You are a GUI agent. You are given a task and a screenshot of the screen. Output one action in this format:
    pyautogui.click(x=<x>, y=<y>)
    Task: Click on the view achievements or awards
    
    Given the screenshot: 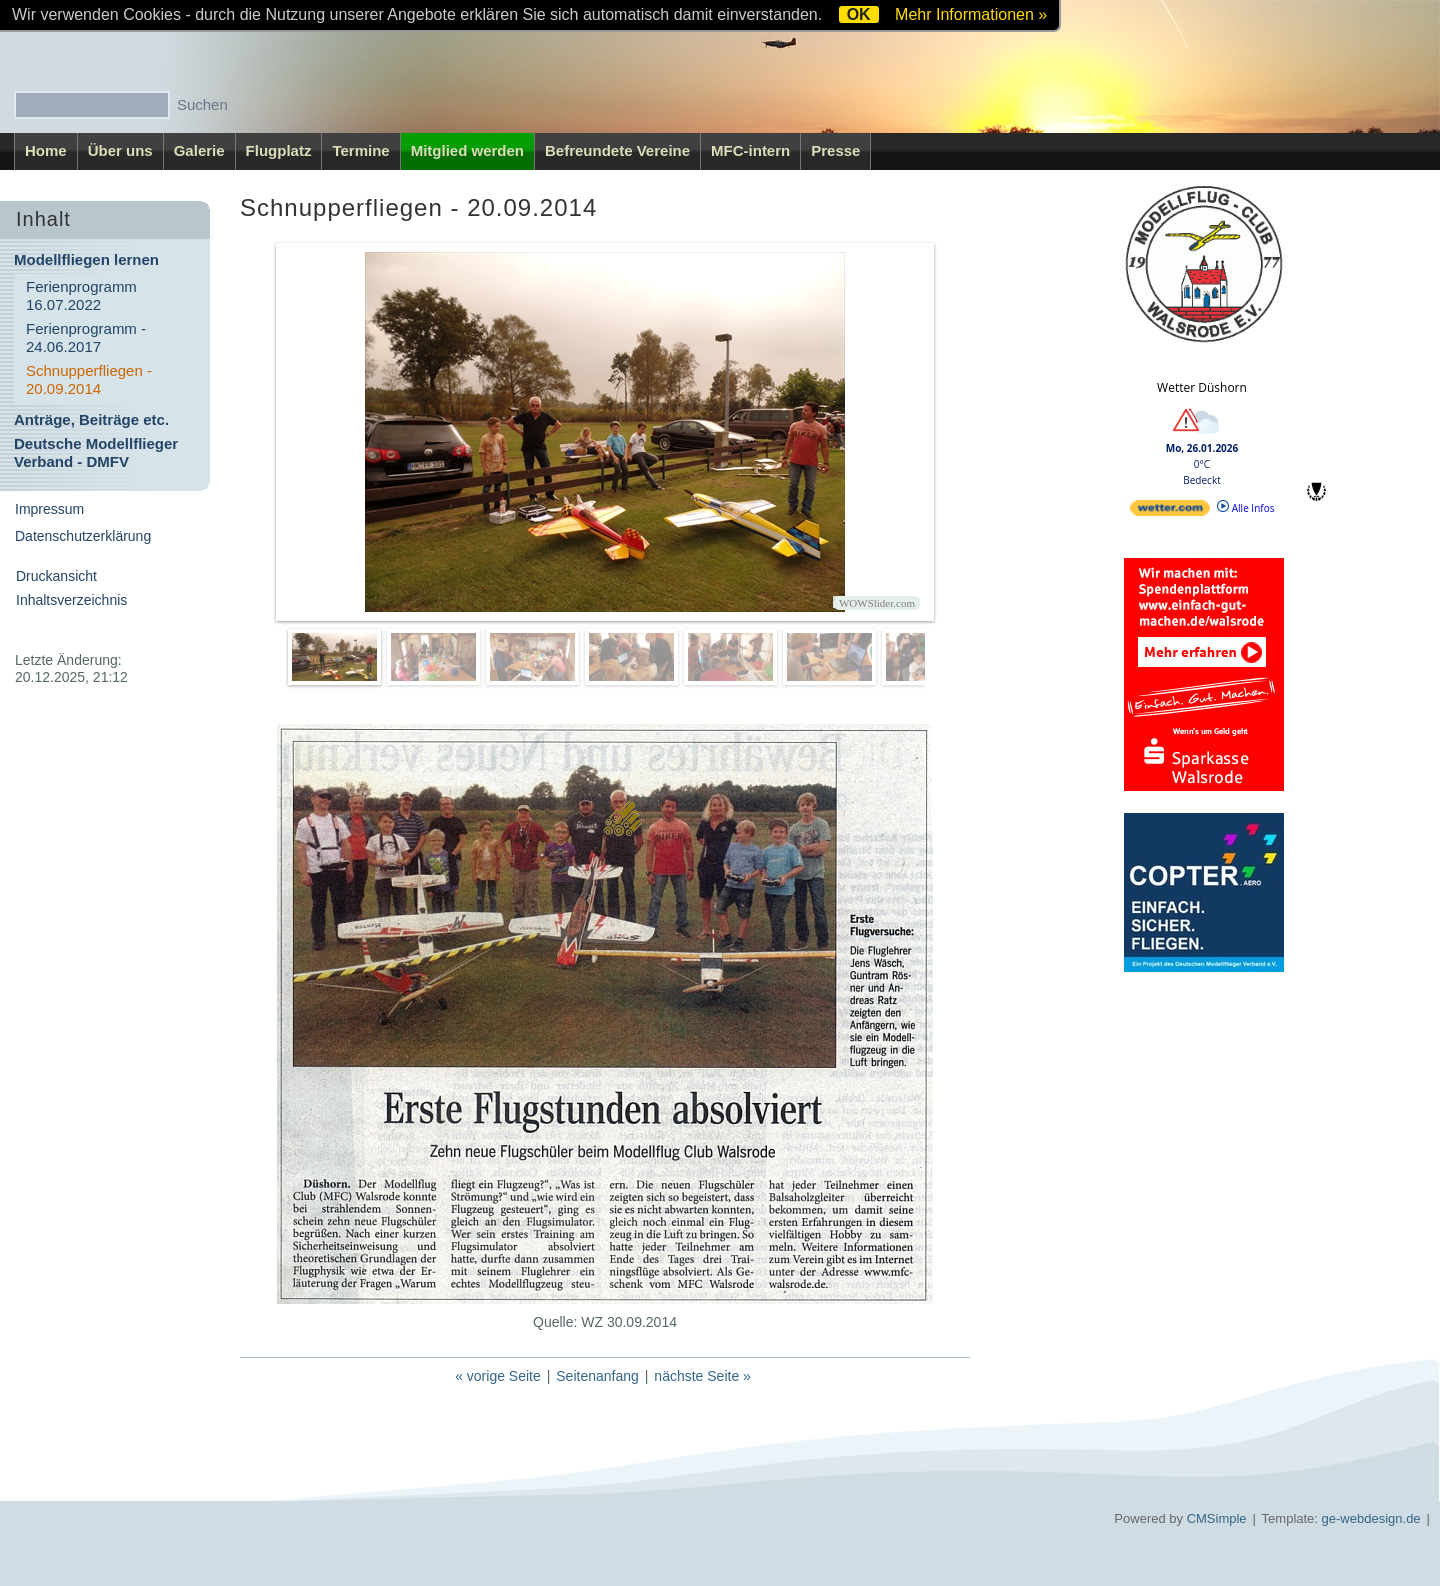 What is the action you would take?
    pyautogui.click(x=1316, y=491)
    